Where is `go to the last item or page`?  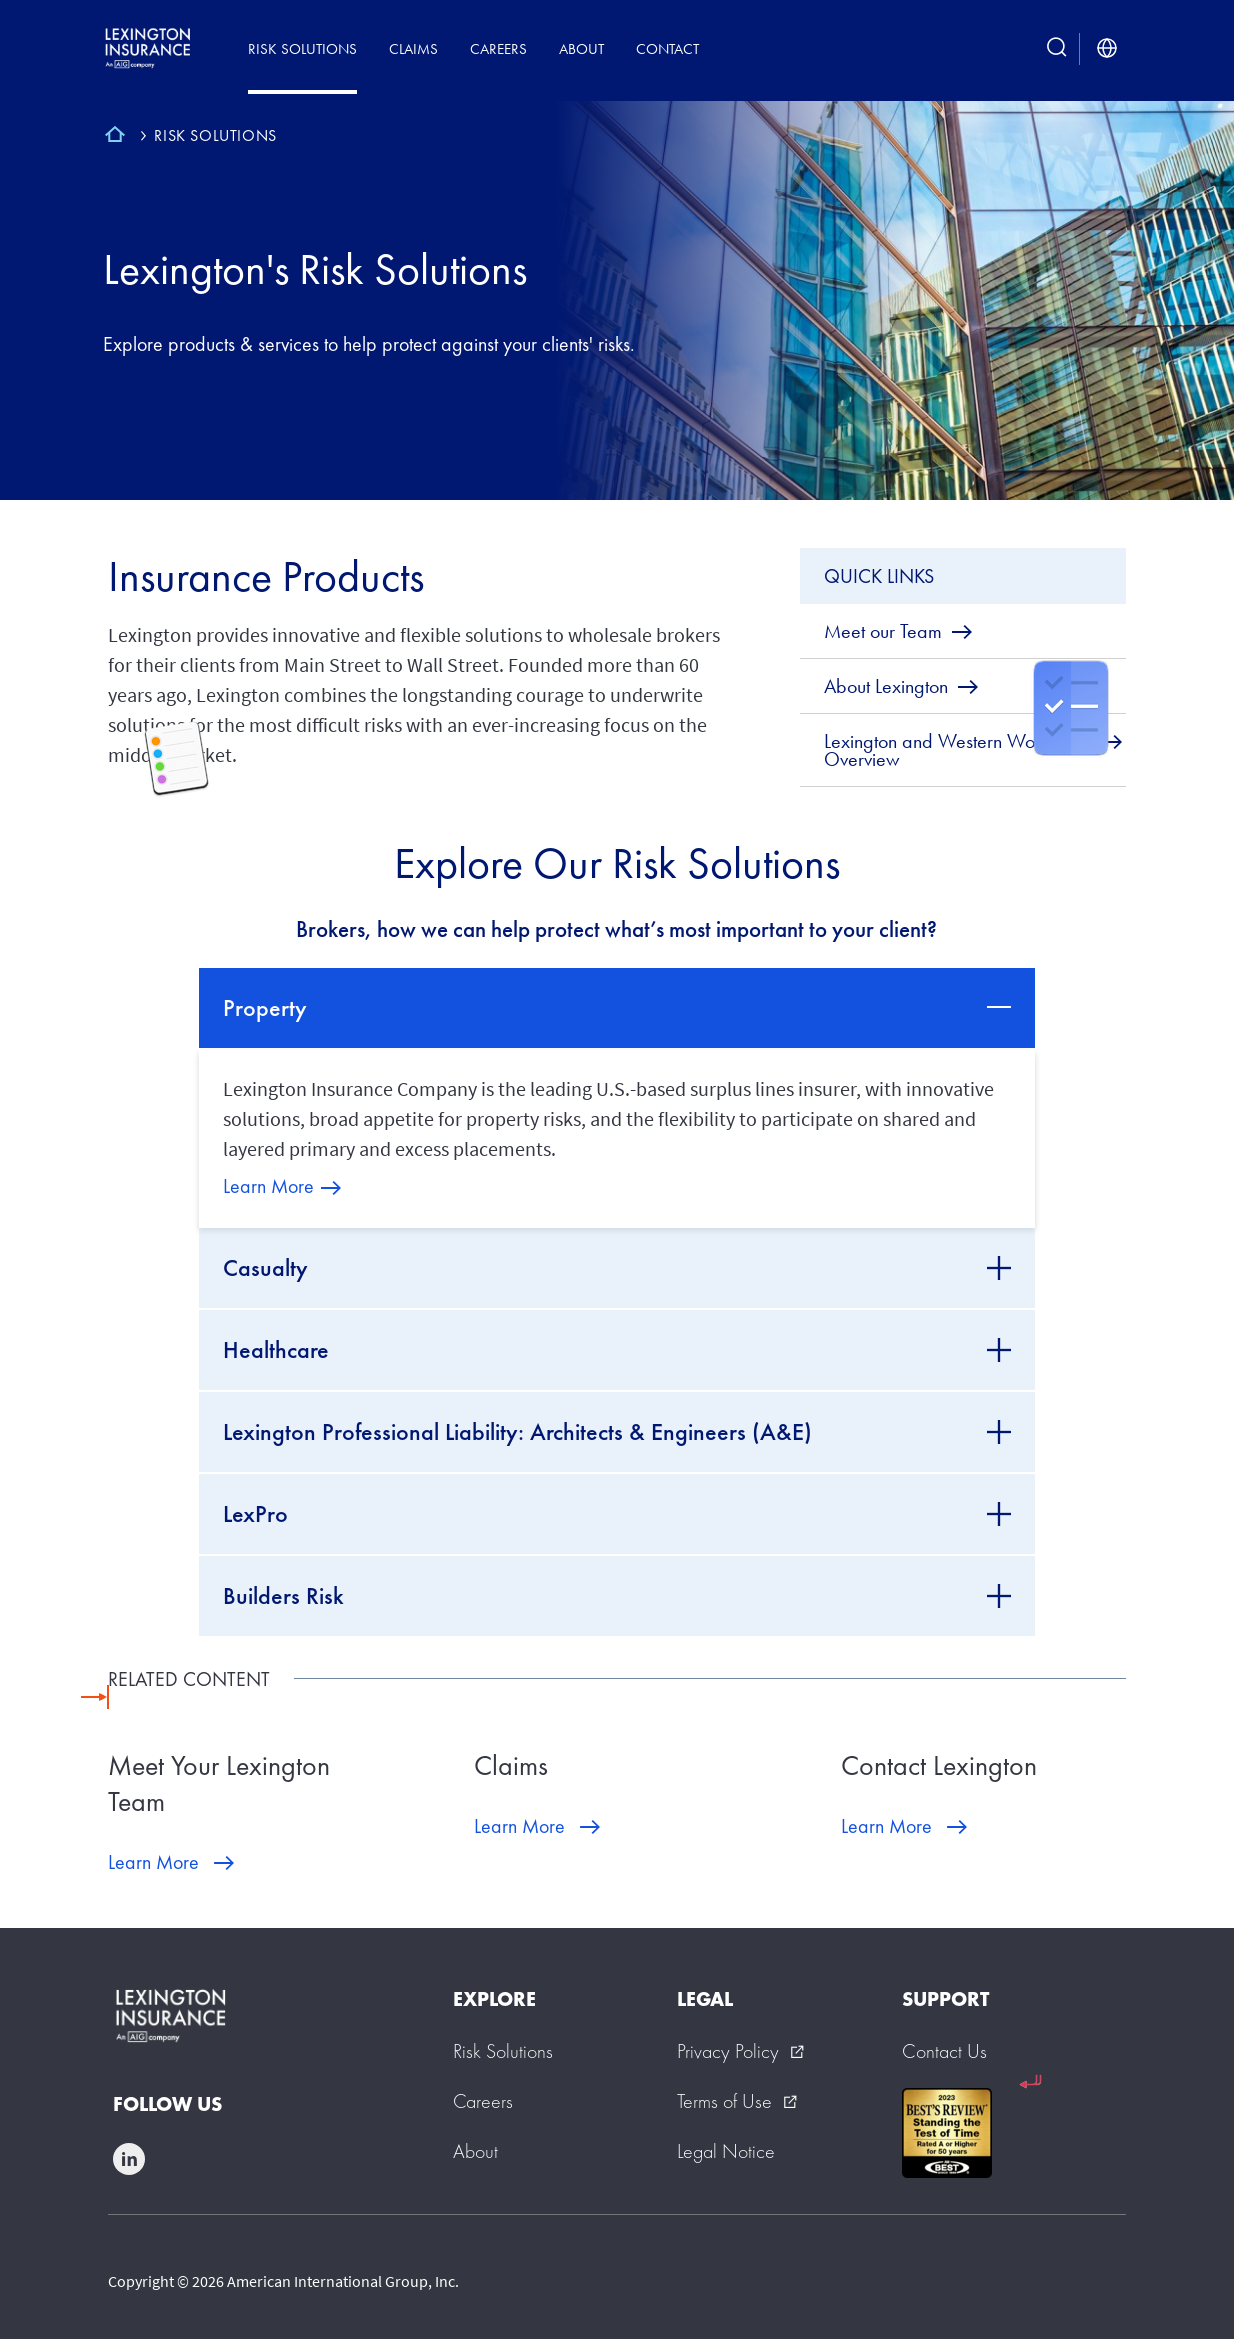
go to the last item or page is located at coordinates (95, 1697).